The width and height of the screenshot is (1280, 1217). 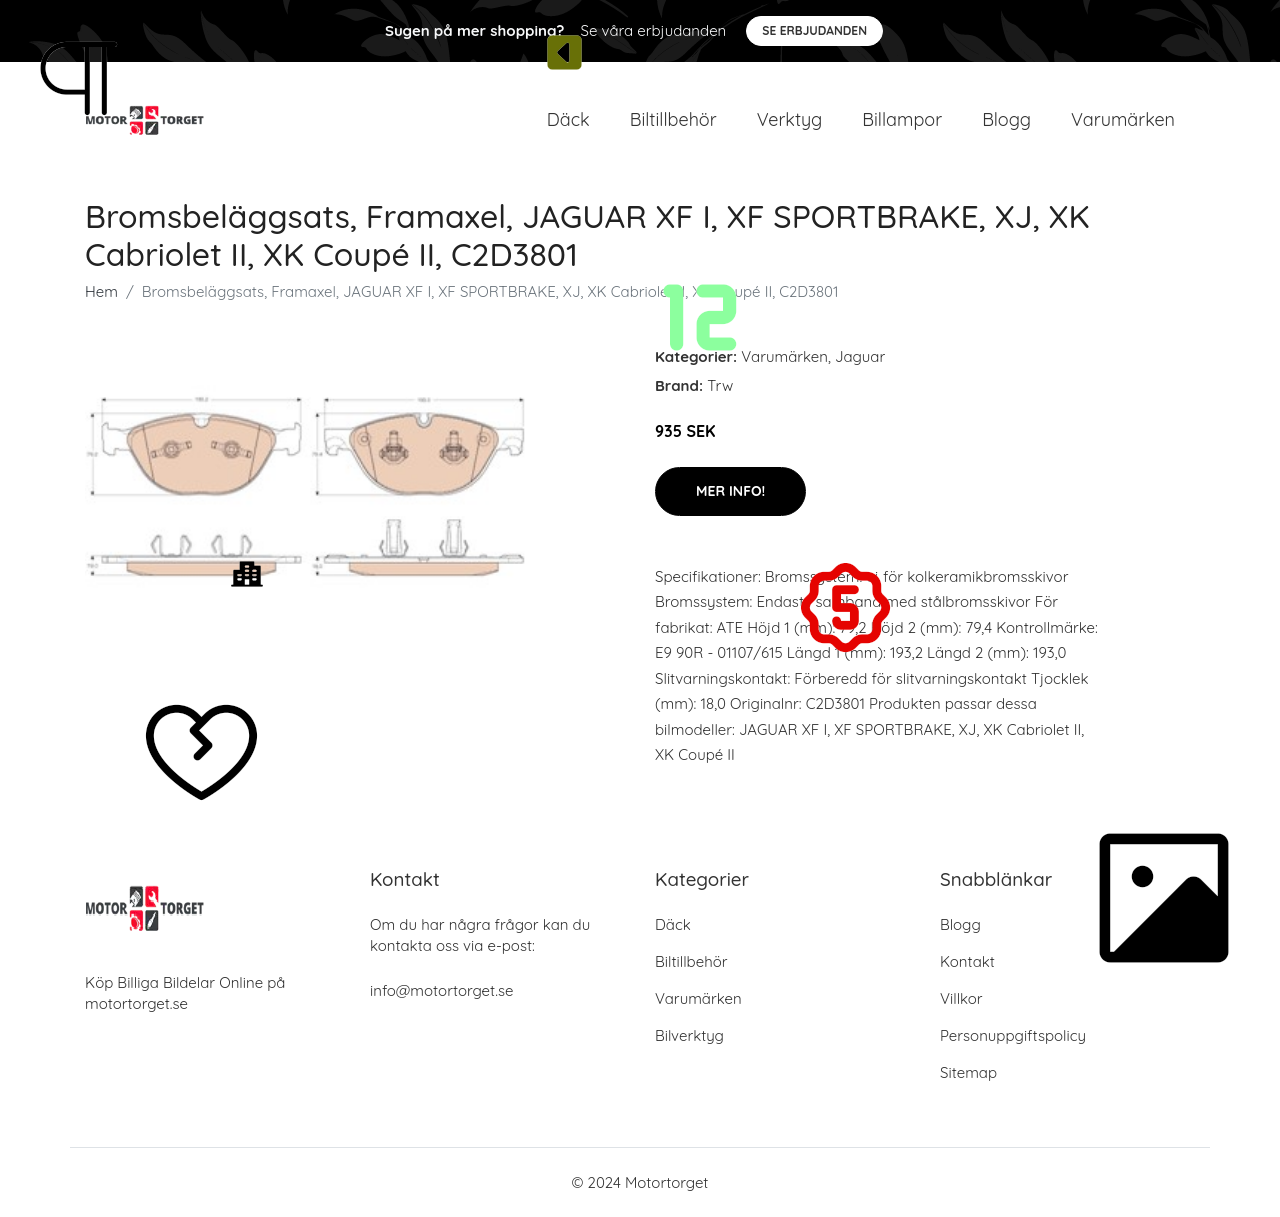 What do you see at coordinates (201, 748) in the screenshot?
I see `remove from favorites` at bounding box center [201, 748].